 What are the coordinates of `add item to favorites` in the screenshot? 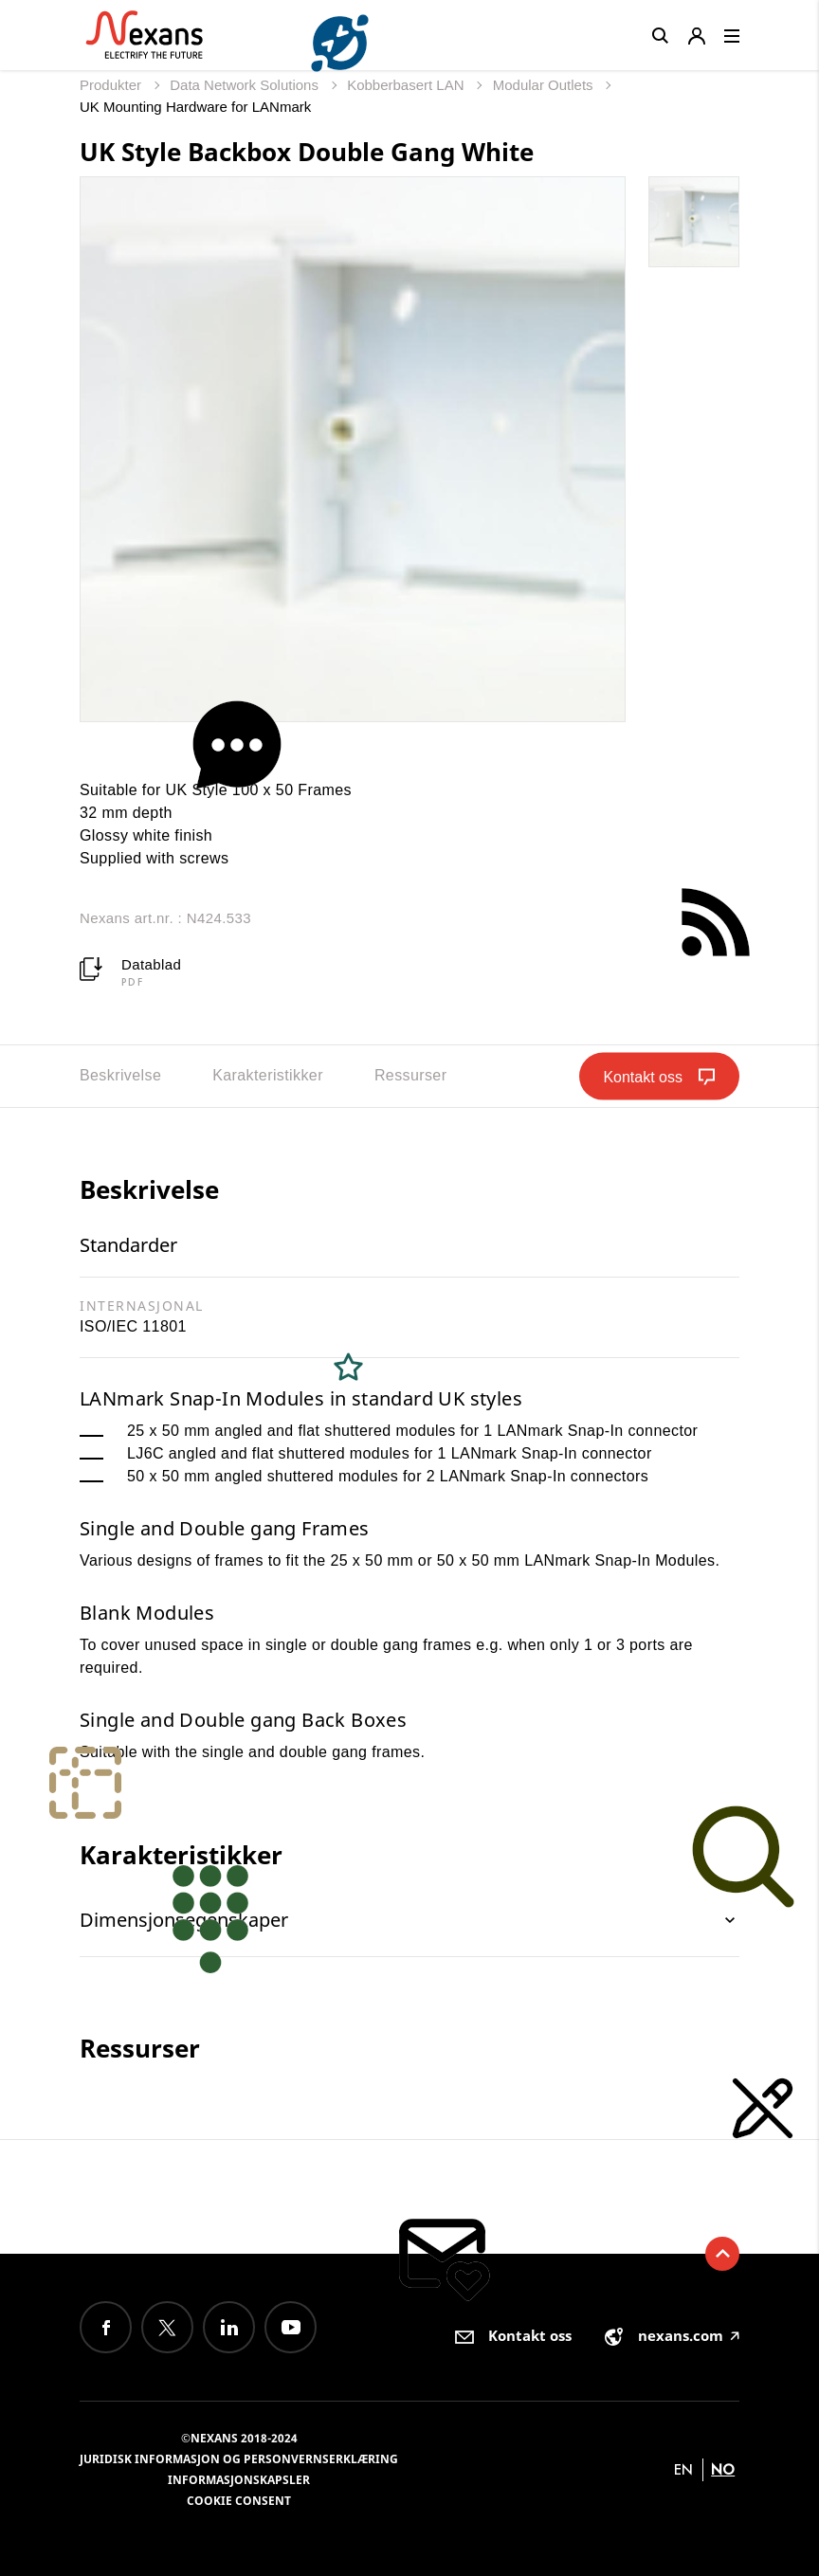 It's located at (348, 1368).